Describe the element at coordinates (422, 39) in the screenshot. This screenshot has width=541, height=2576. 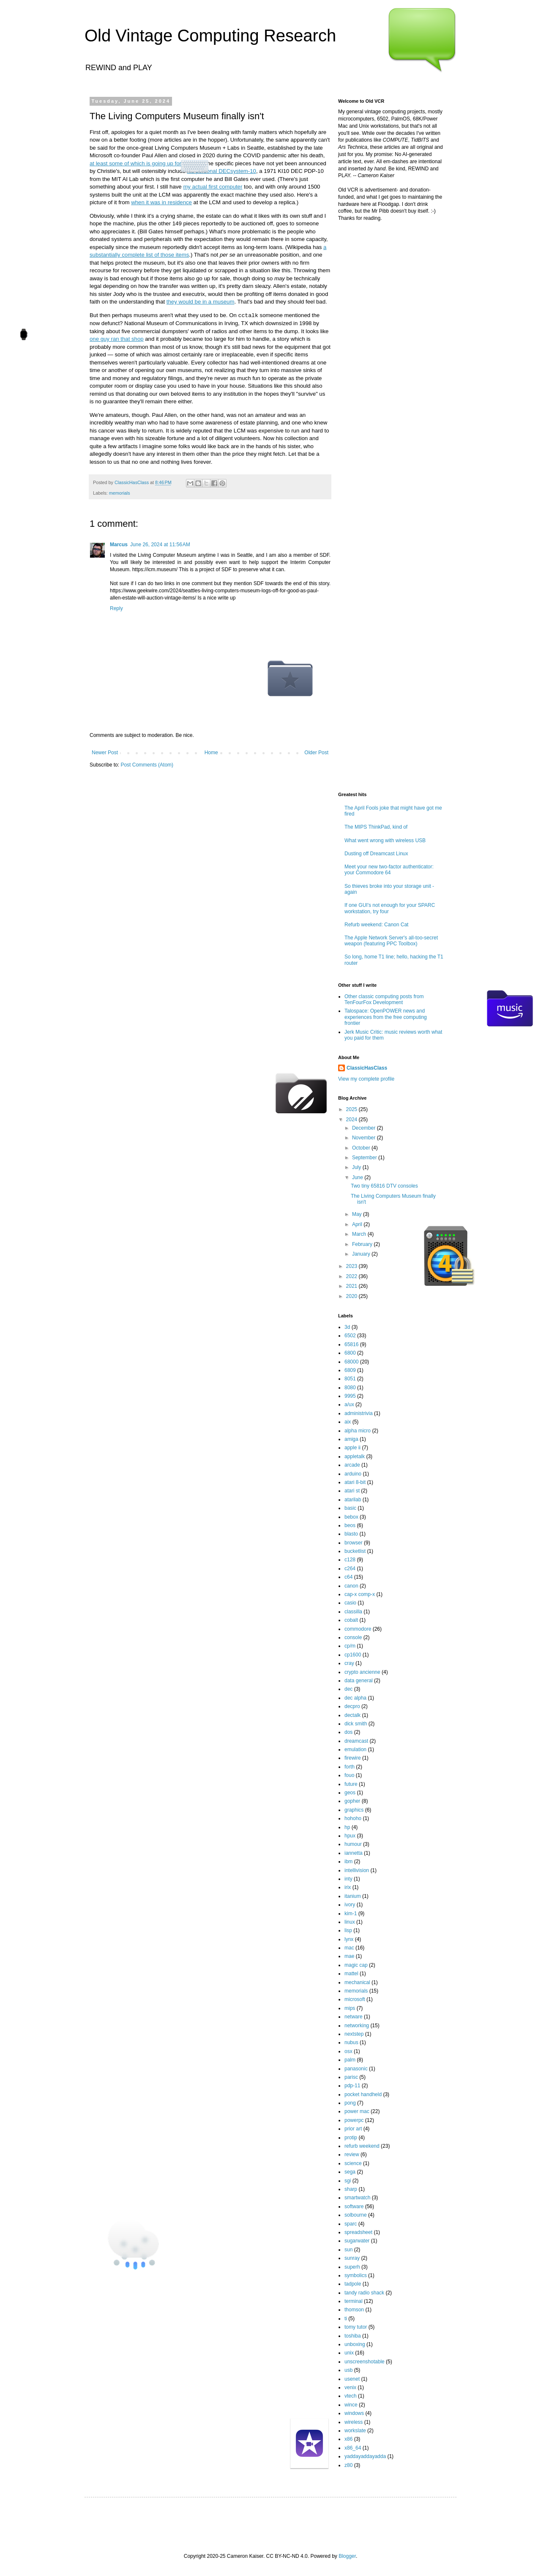
I see `indicates user is online and available` at that location.